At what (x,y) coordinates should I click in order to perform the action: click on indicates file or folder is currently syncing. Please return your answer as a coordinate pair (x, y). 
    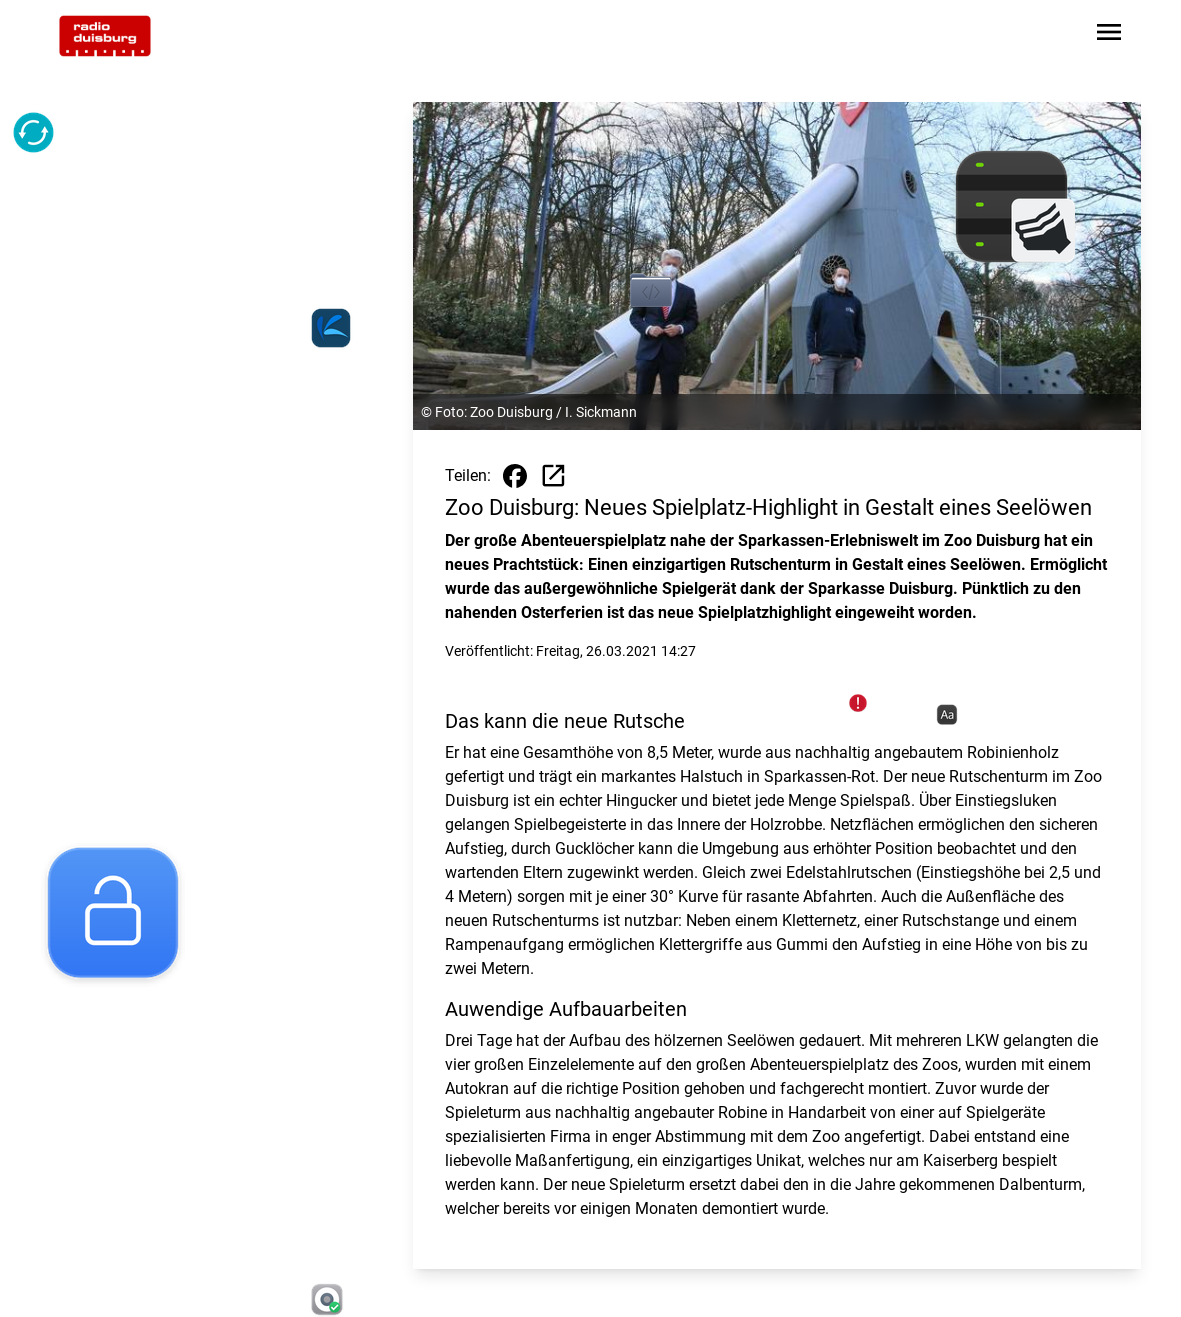
    Looking at the image, I should click on (33, 132).